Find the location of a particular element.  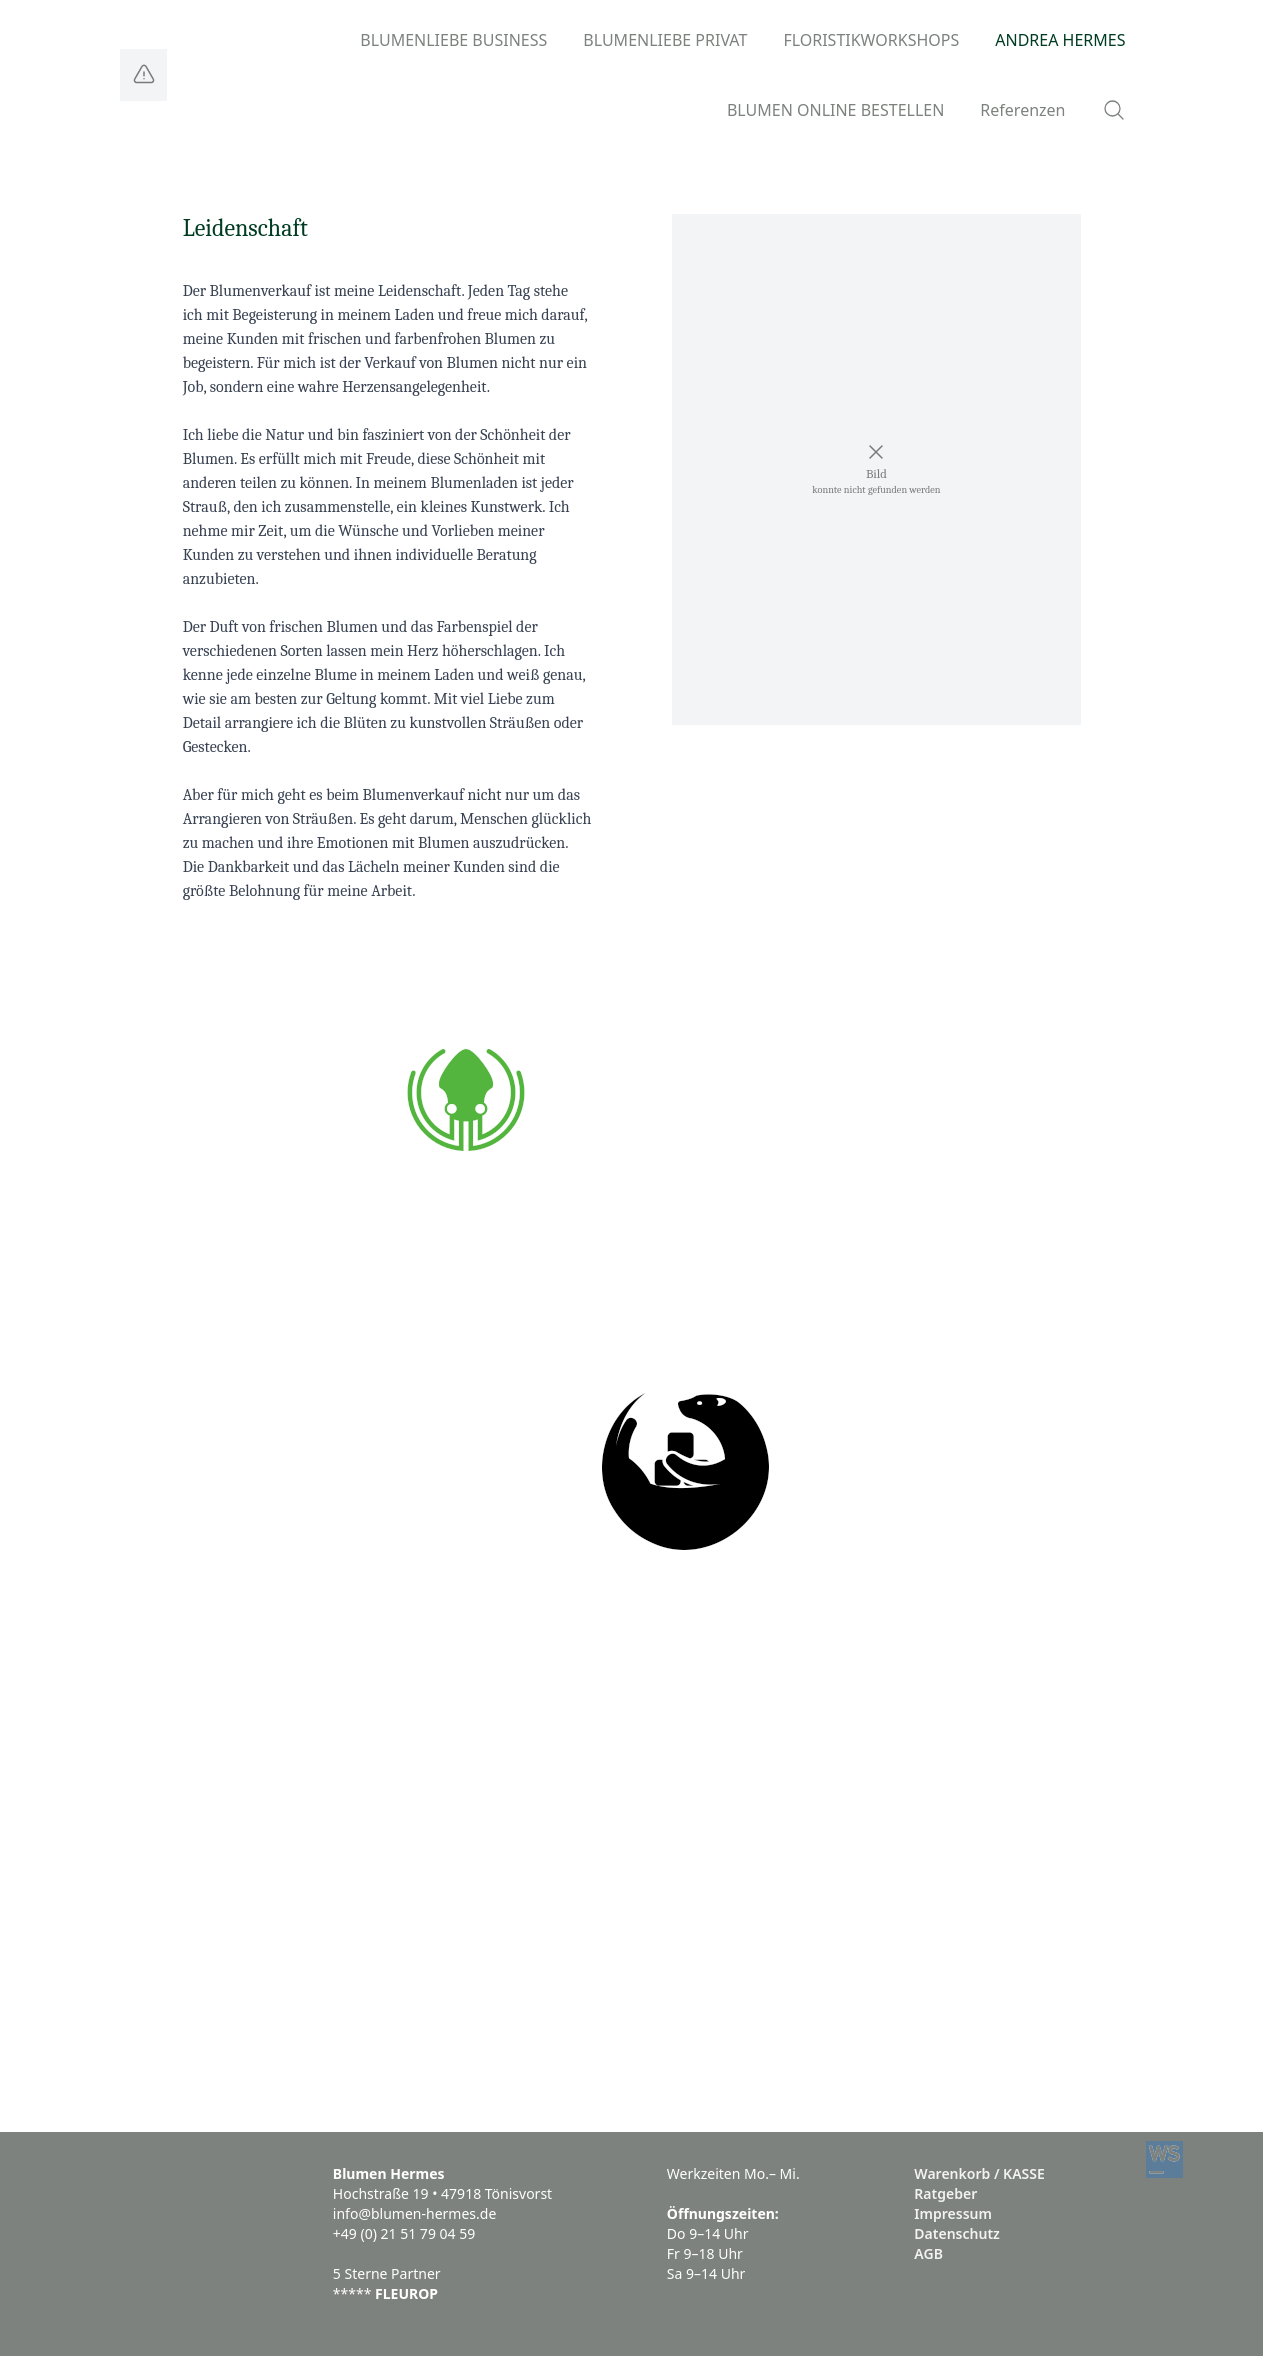

open GitKraken git client is located at coordinates (466, 1100).